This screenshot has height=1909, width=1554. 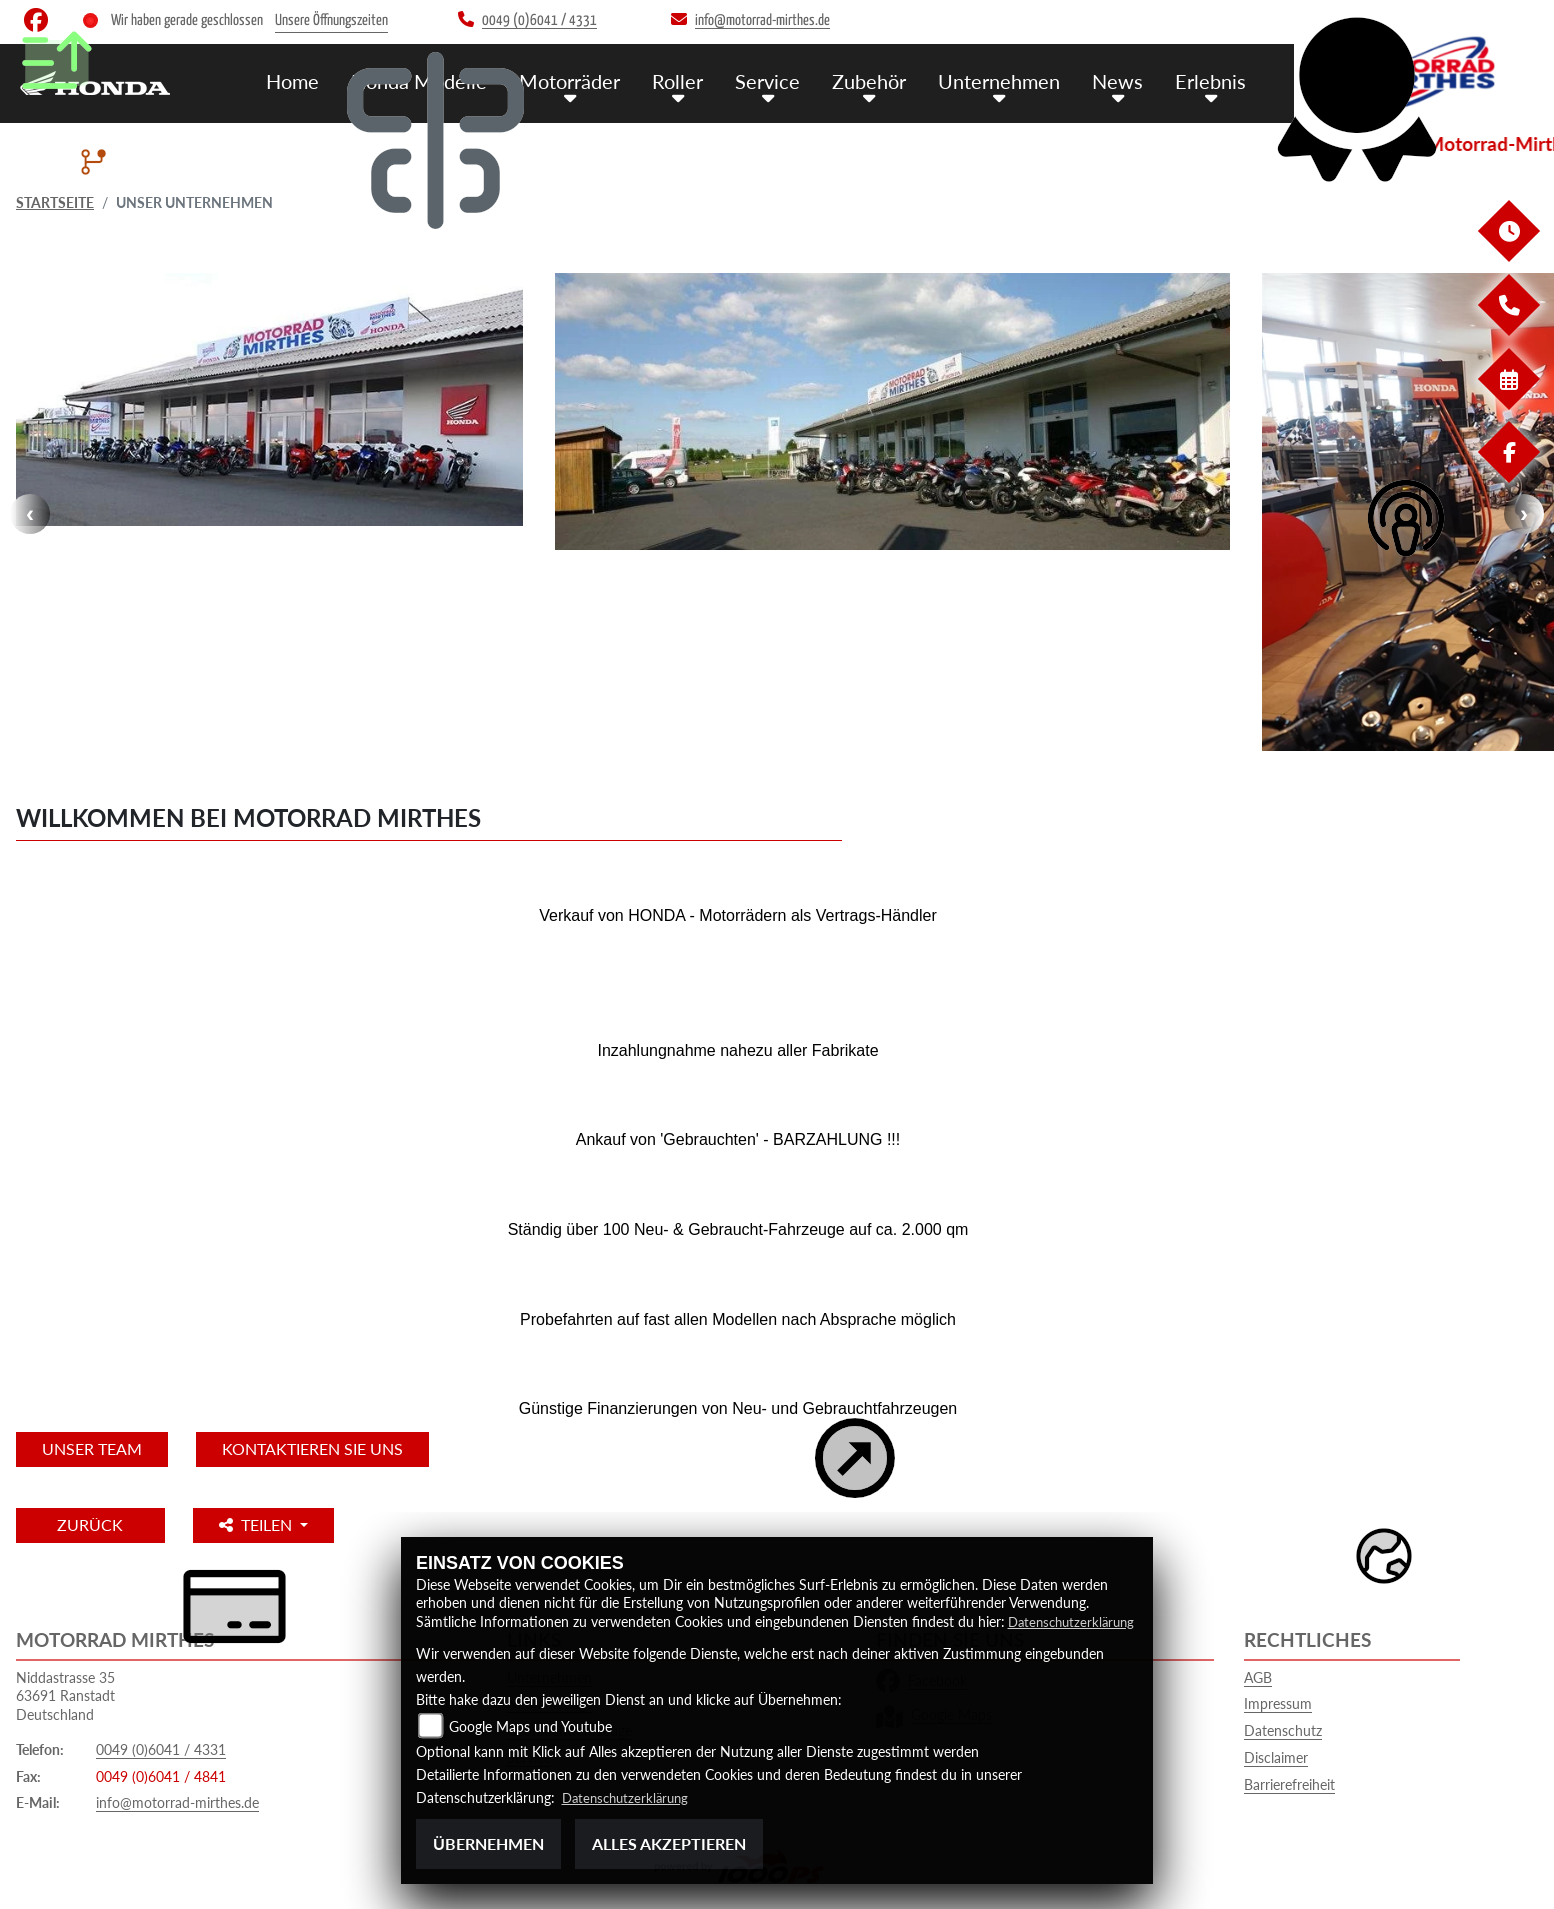 What do you see at coordinates (54, 63) in the screenshot?
I see `sort items in descending order` at bounding box center [54, 63].